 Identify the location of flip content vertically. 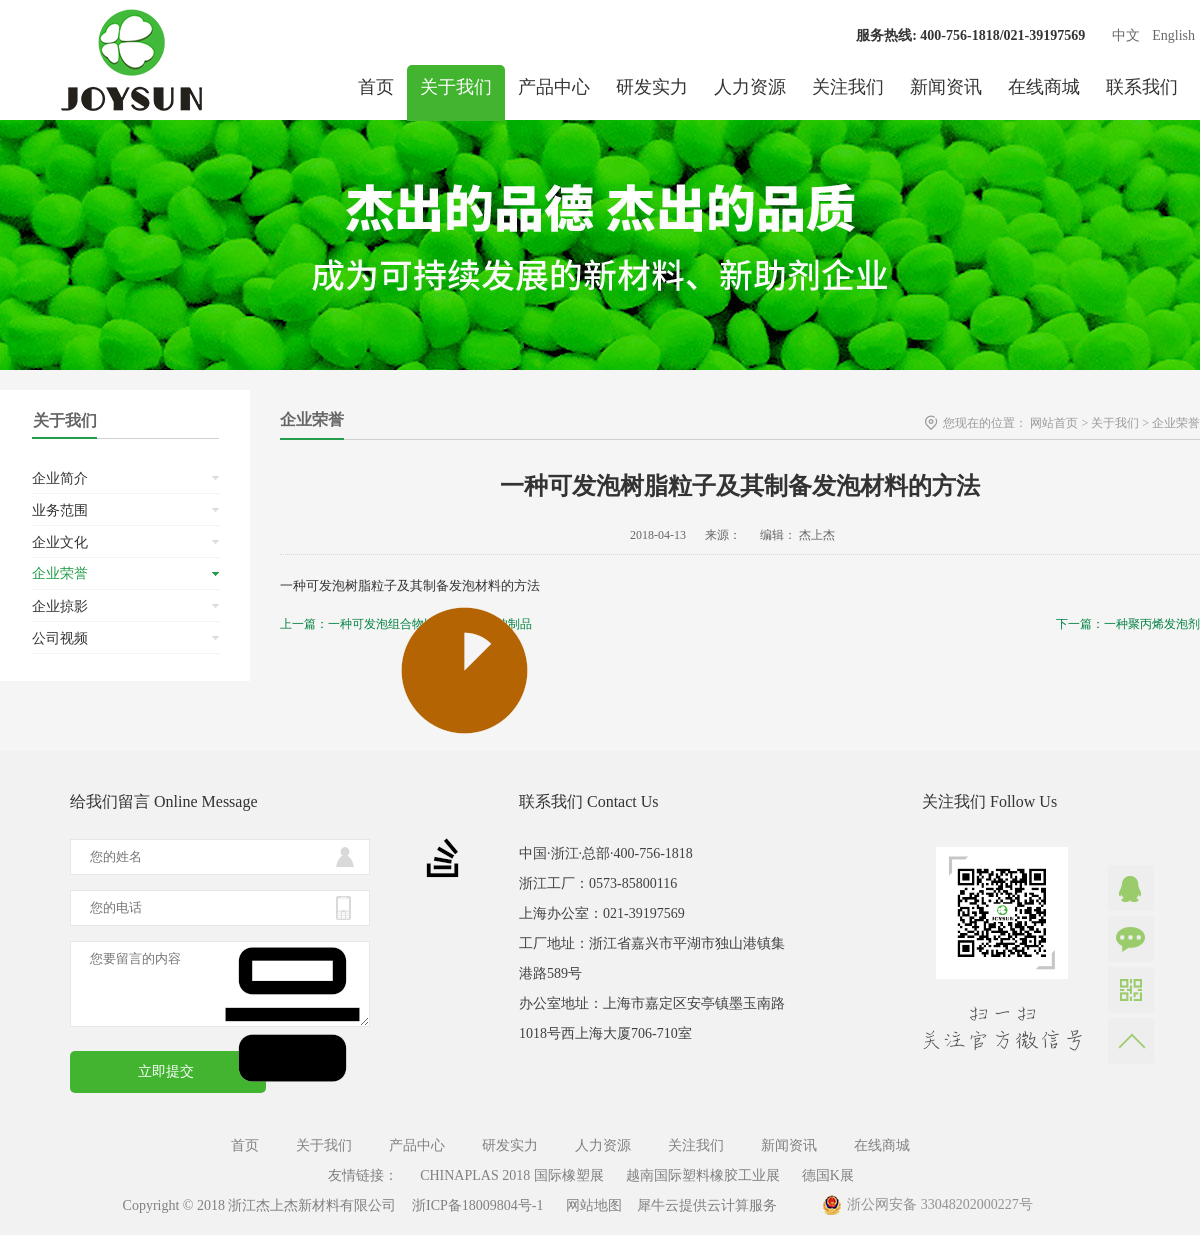
(292, 1014).